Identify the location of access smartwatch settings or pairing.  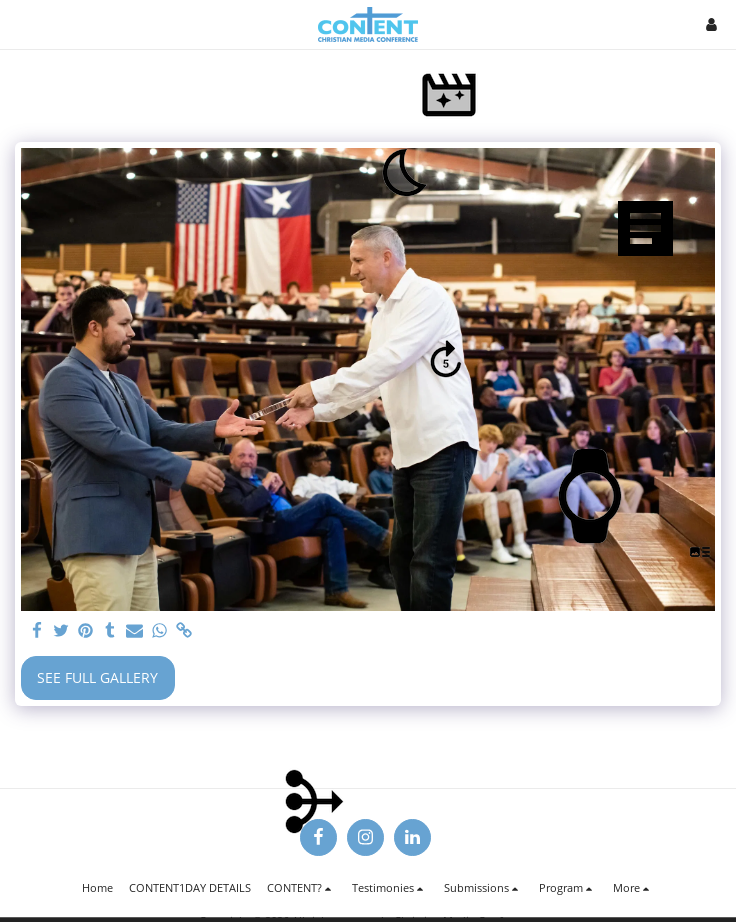
(590, 496).